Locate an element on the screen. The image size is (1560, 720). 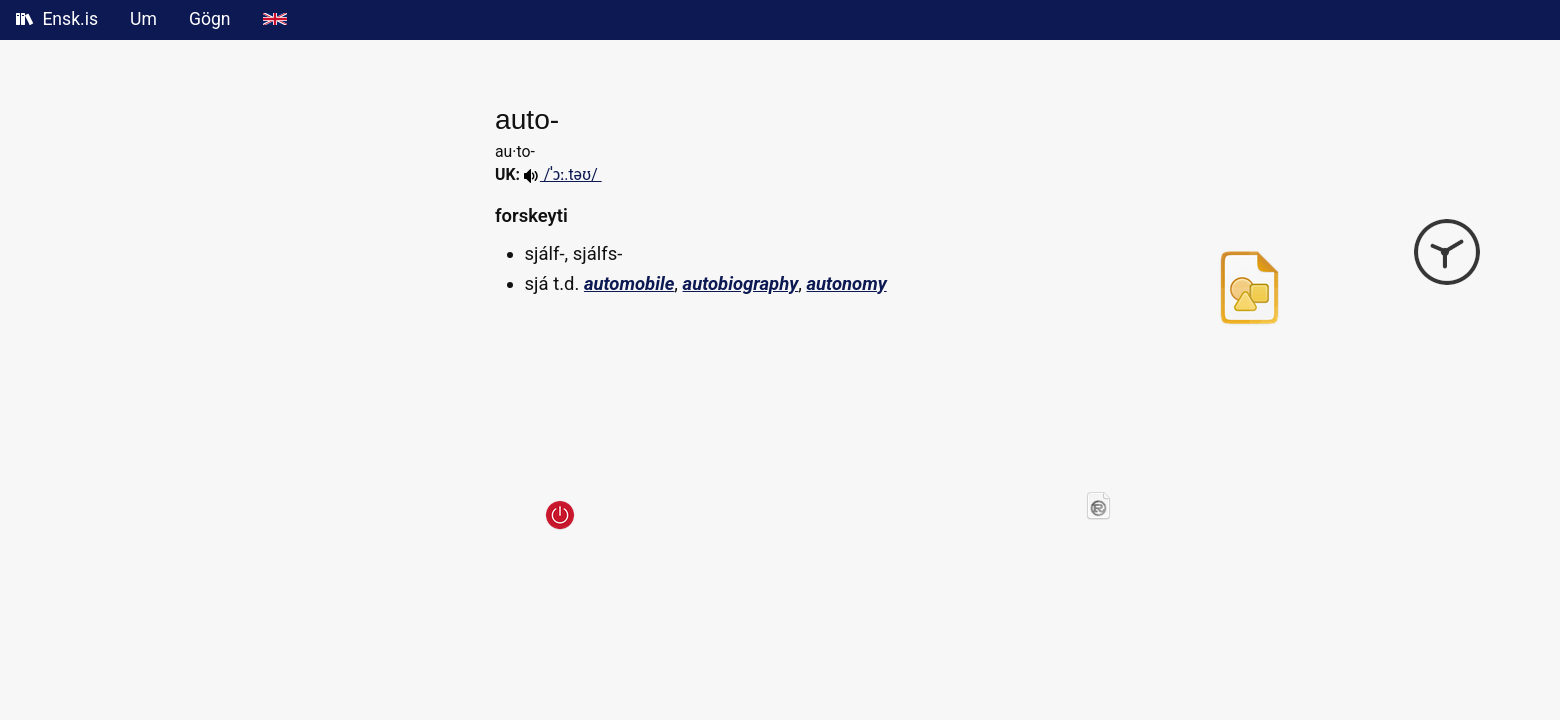
a rust programming language source file is located at coordinates (1098, 505).